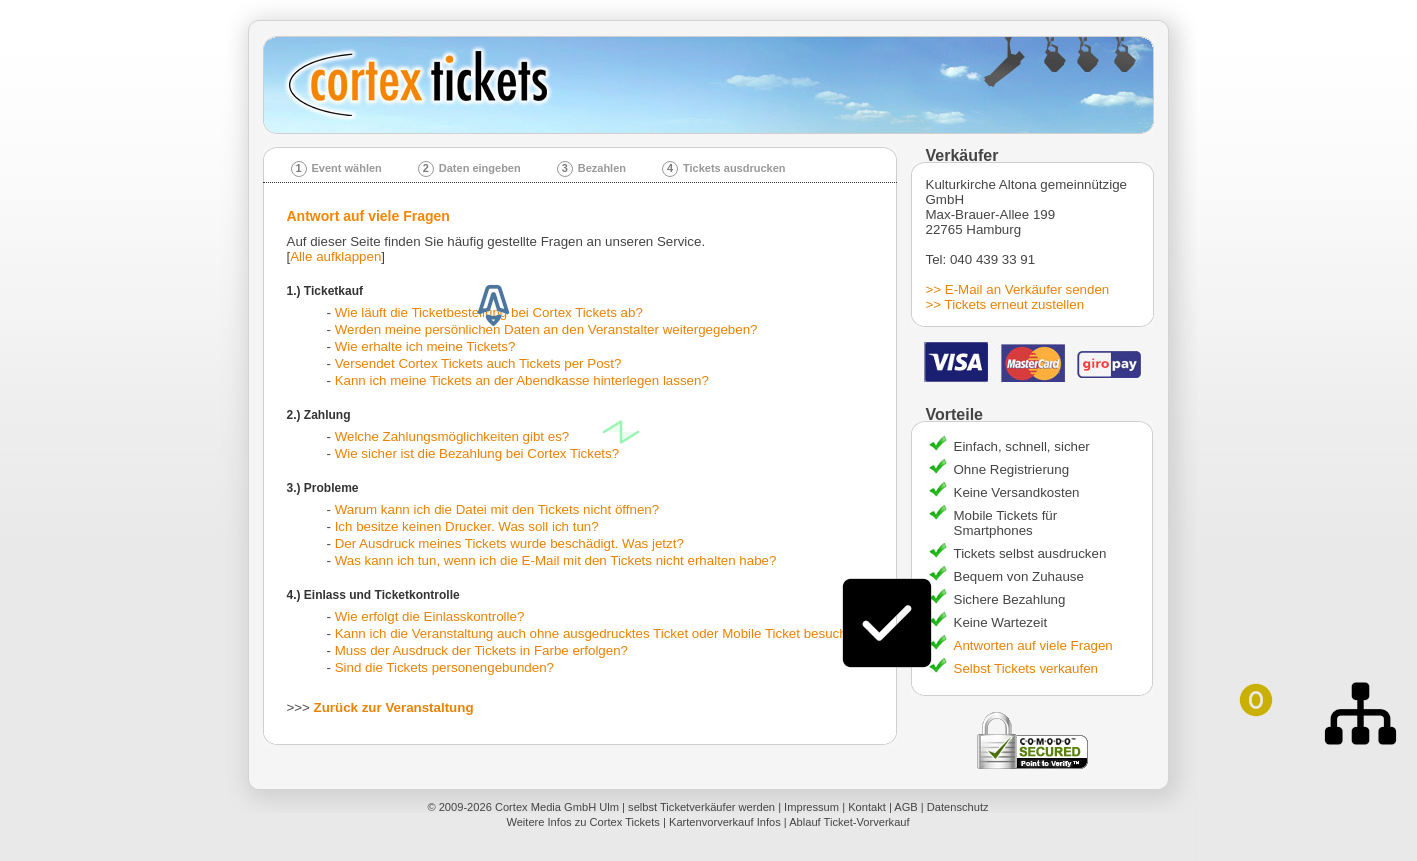  I want to click on astro framework logo, so click(493, 304).